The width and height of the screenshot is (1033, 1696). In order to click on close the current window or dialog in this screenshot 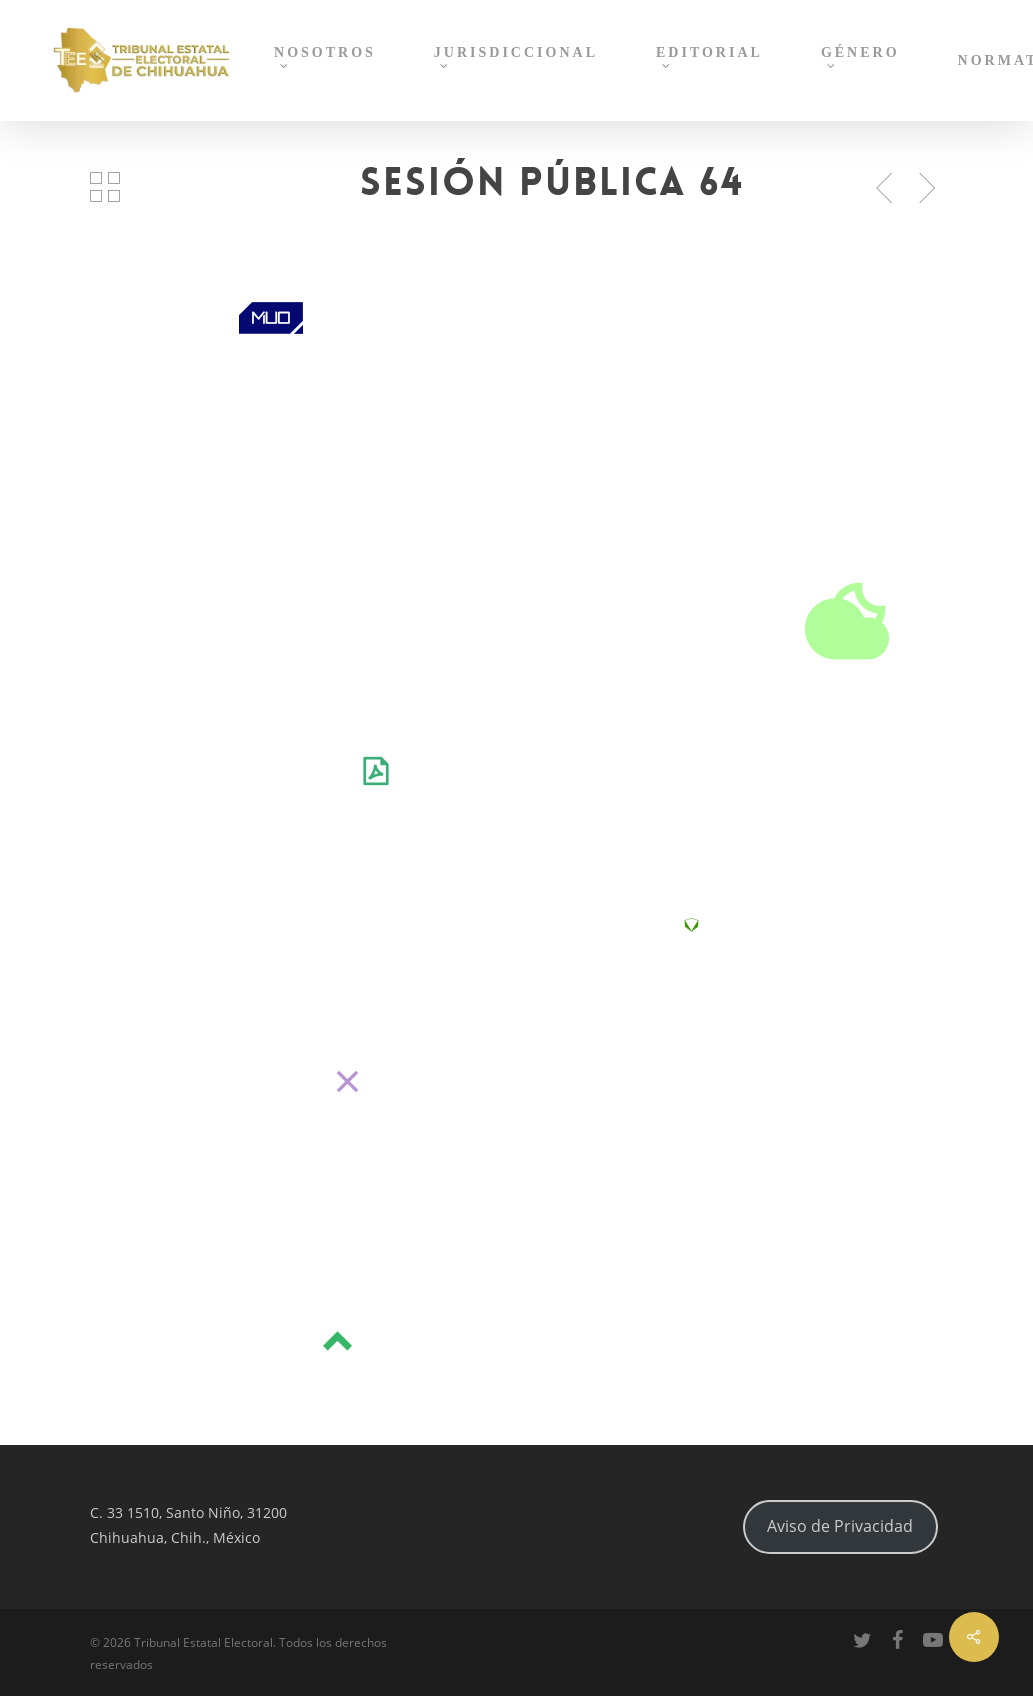, I will do `click(347, 1081)`.